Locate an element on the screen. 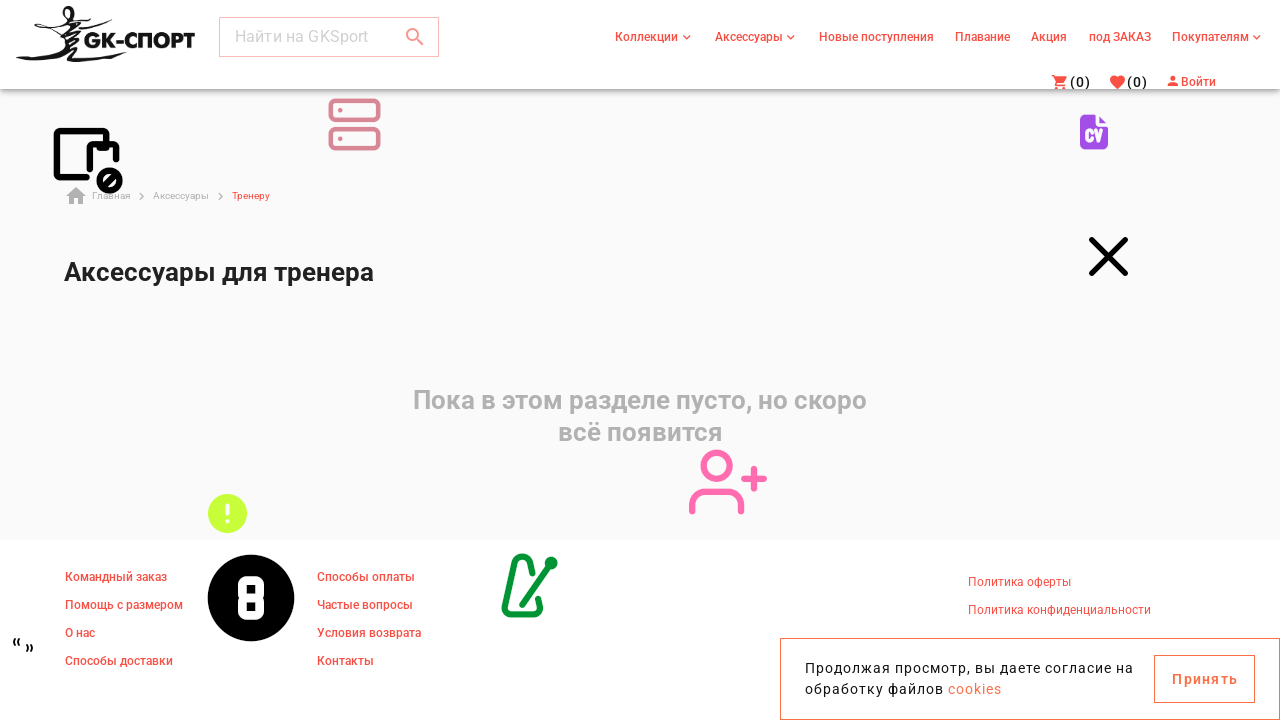 Image resolution: width=1280 pixels, height=720 pixels. adjust tempo or timing settings is located at coordinates (525, 585).